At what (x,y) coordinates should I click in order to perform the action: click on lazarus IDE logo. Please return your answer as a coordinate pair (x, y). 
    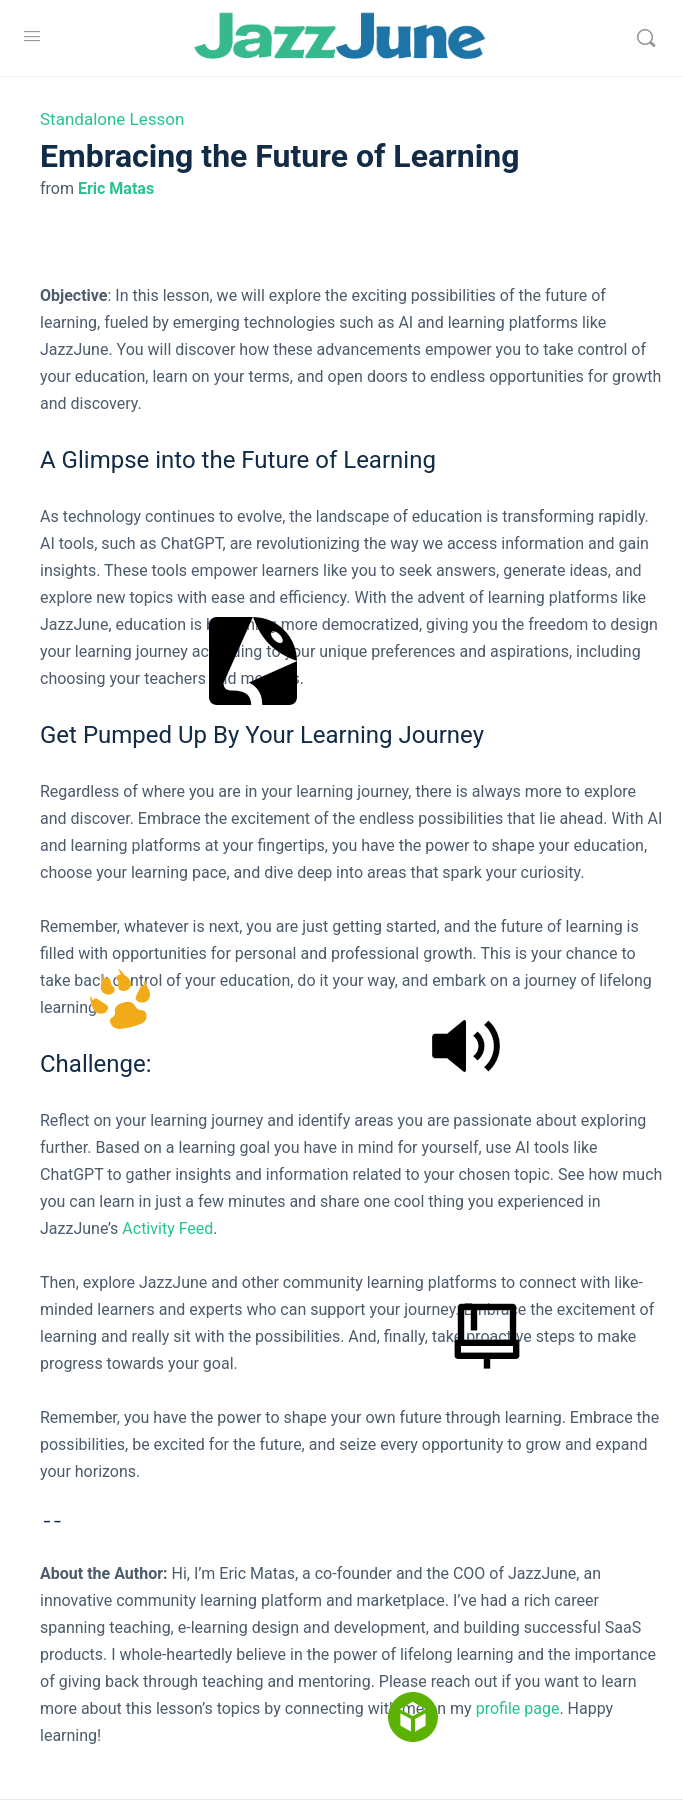
    Looking at the image, I should click on (120, 999).